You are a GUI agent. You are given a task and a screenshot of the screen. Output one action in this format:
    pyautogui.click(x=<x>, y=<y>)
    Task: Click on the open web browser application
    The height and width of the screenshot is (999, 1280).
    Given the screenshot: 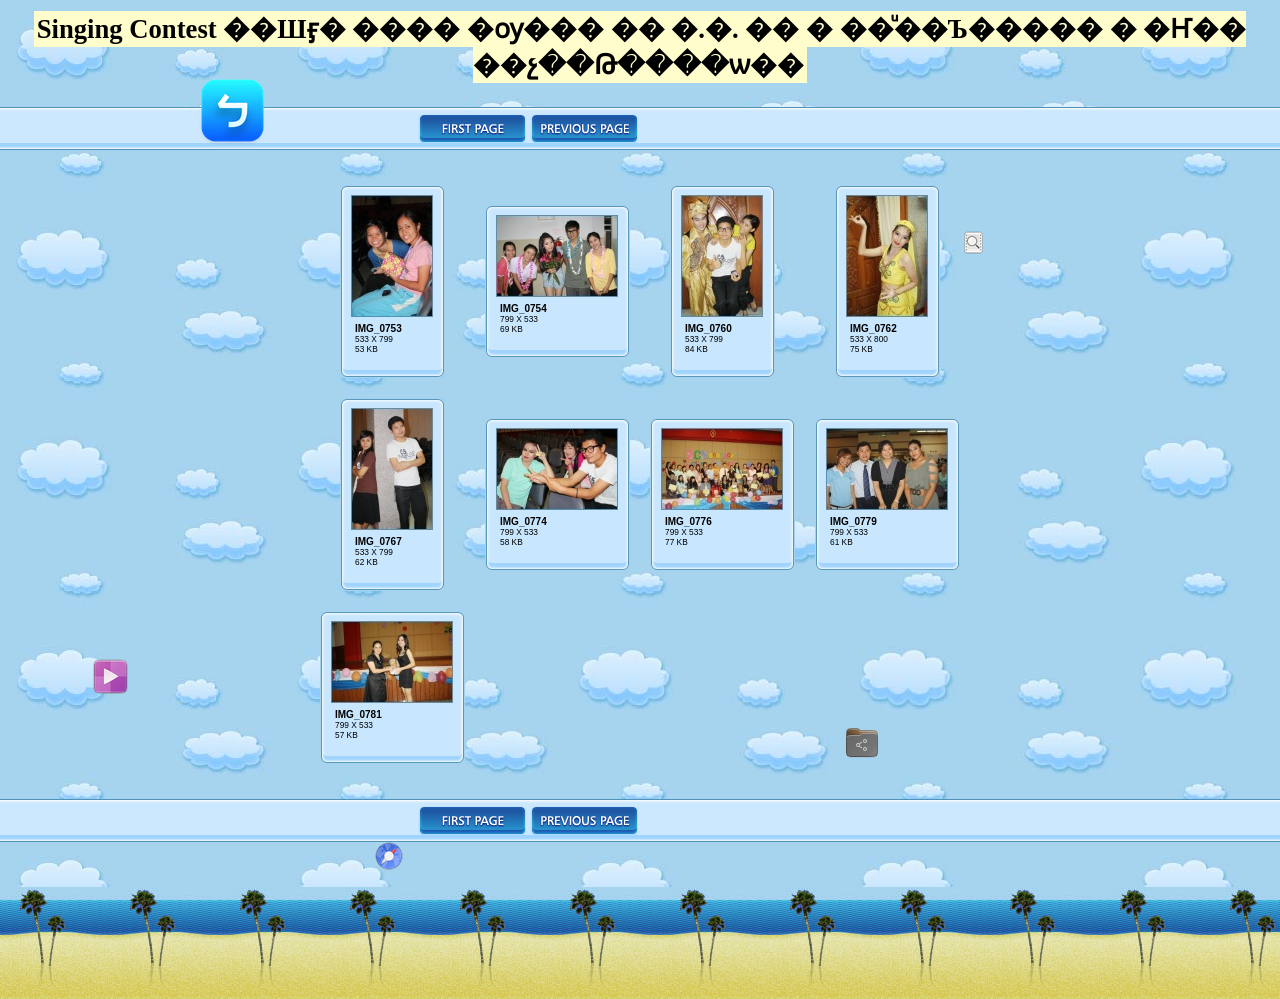 What is the action you would take?
    pyautogui.click(x=389, y=856)
    